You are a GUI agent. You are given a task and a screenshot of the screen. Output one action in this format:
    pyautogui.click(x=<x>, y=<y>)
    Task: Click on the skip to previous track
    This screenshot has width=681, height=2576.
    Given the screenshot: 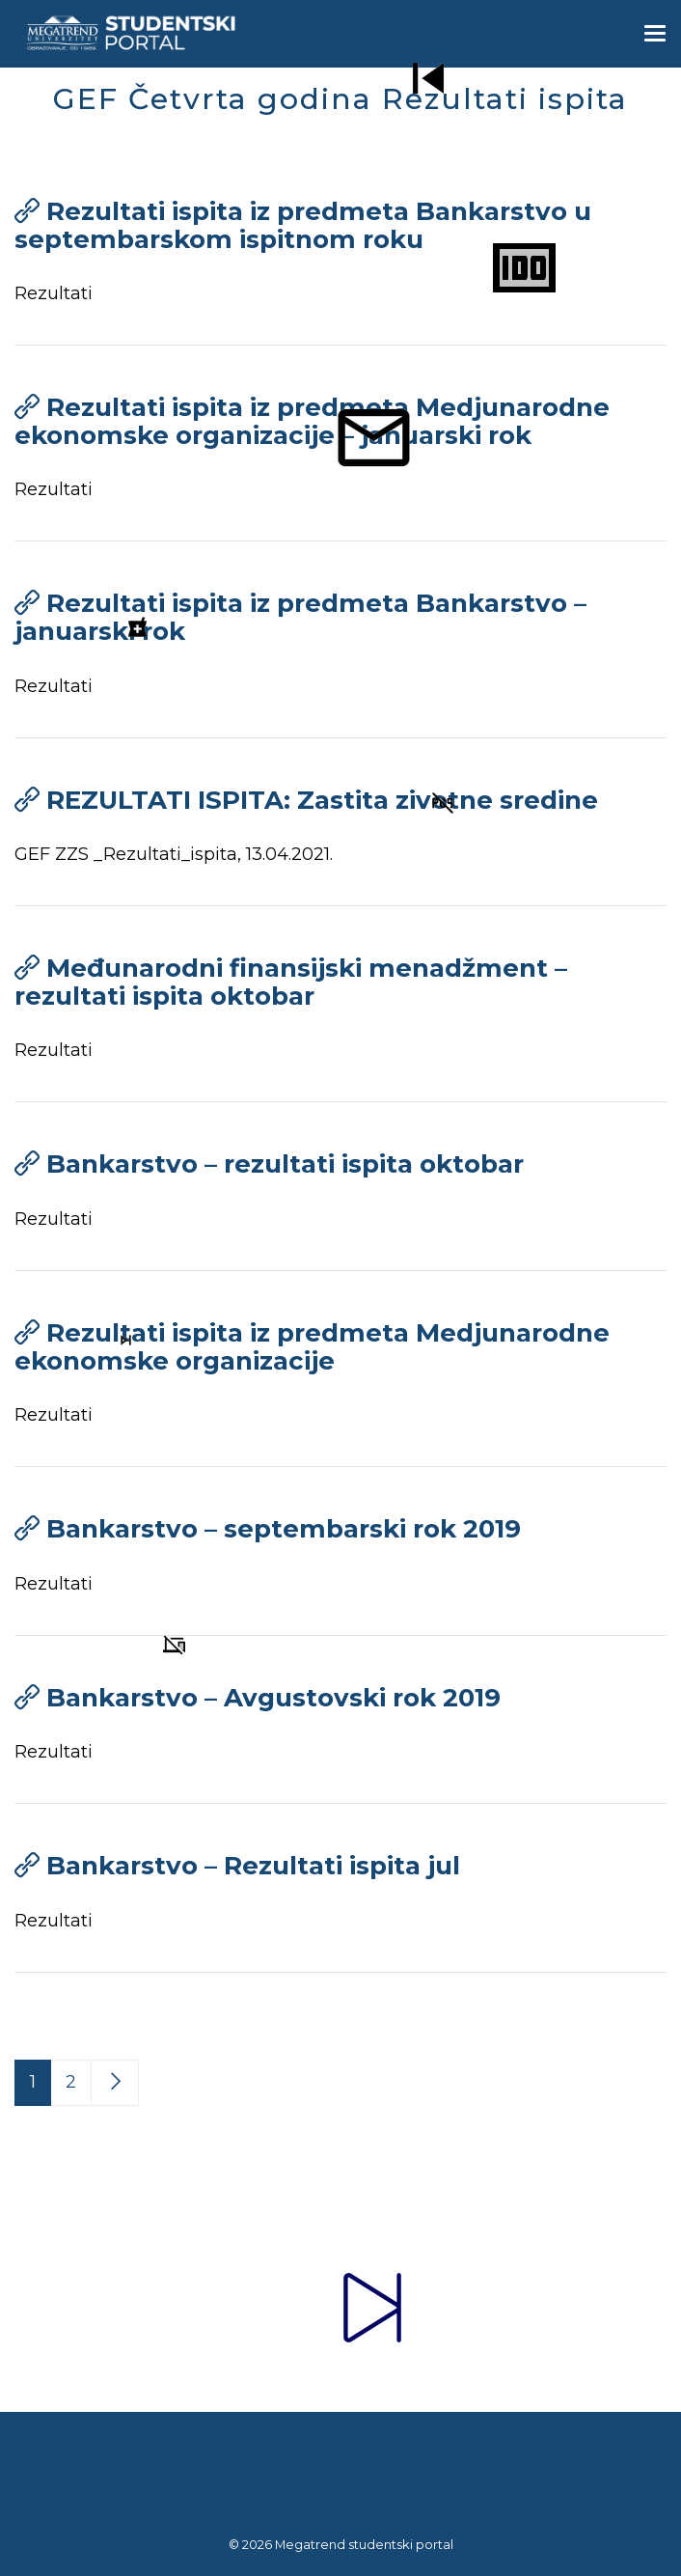 What is the action you would take?
    pyautogui.click(x=428, y=78)
    